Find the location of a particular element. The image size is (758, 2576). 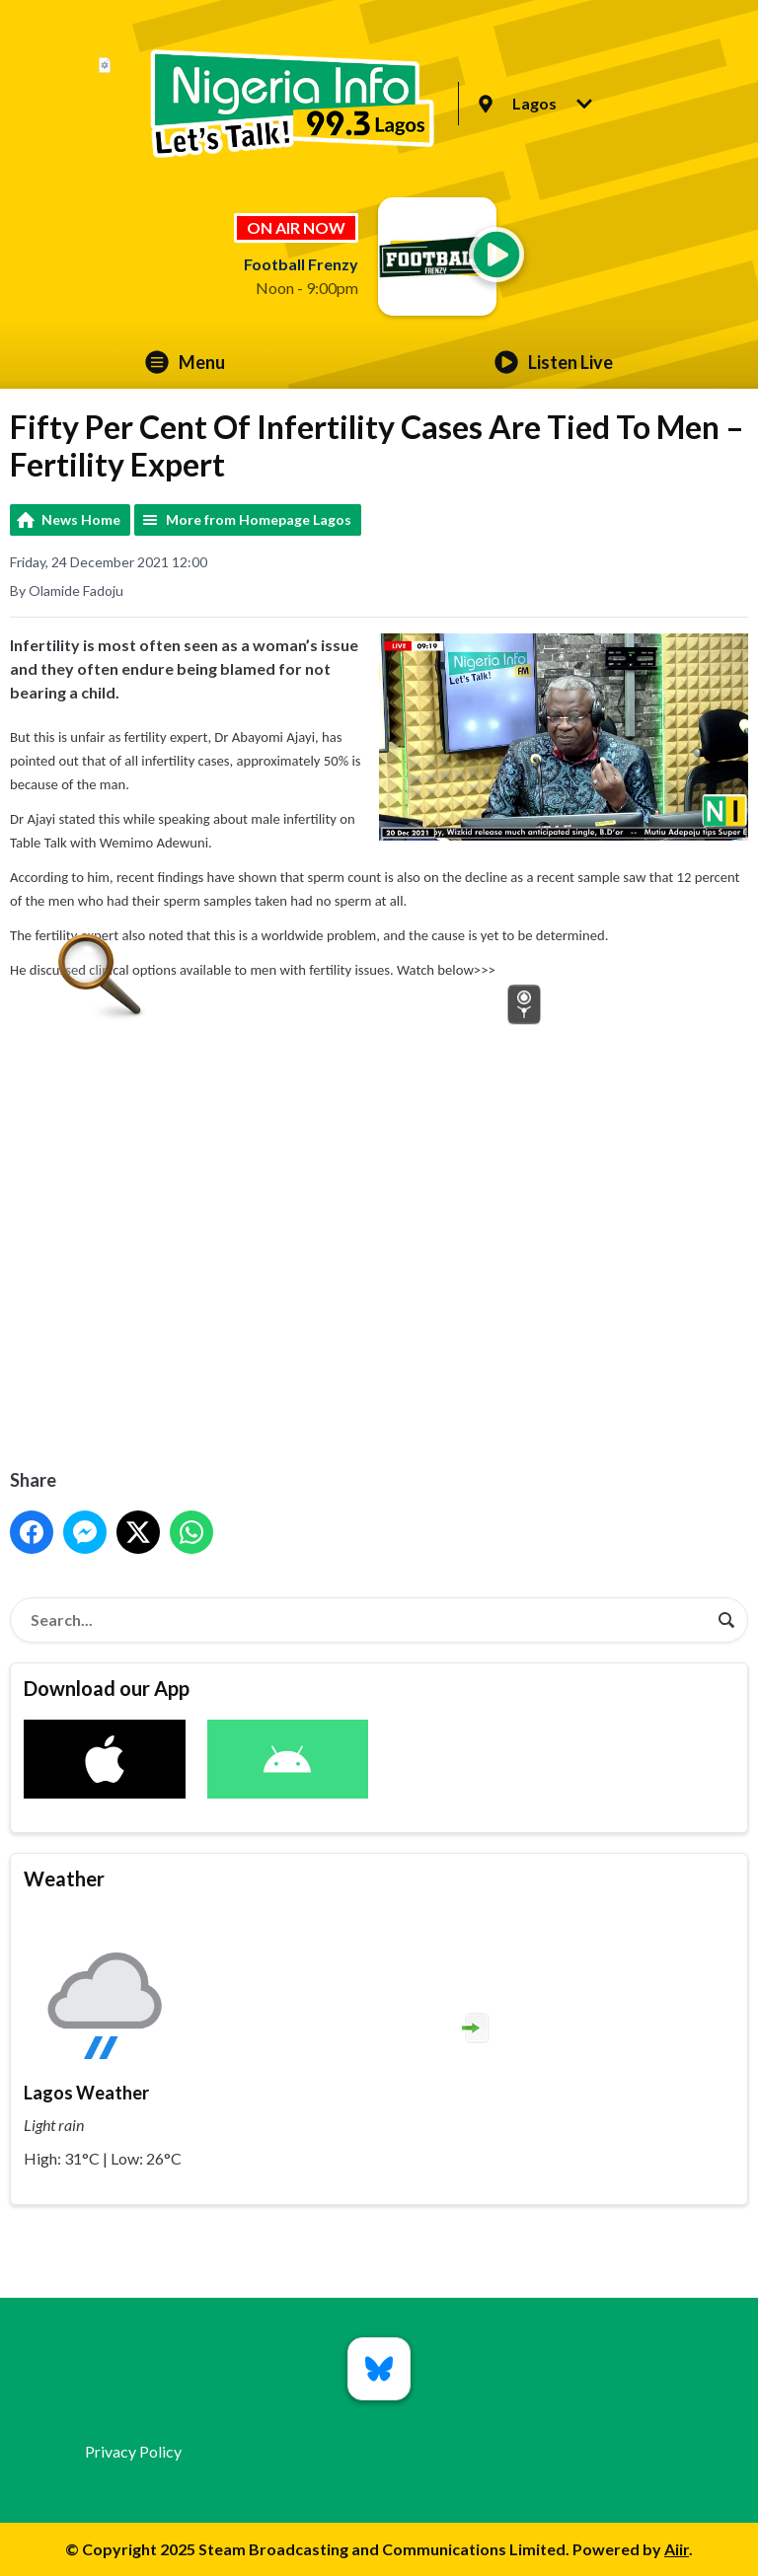

search your system or files is located at coordinates (100, 976).